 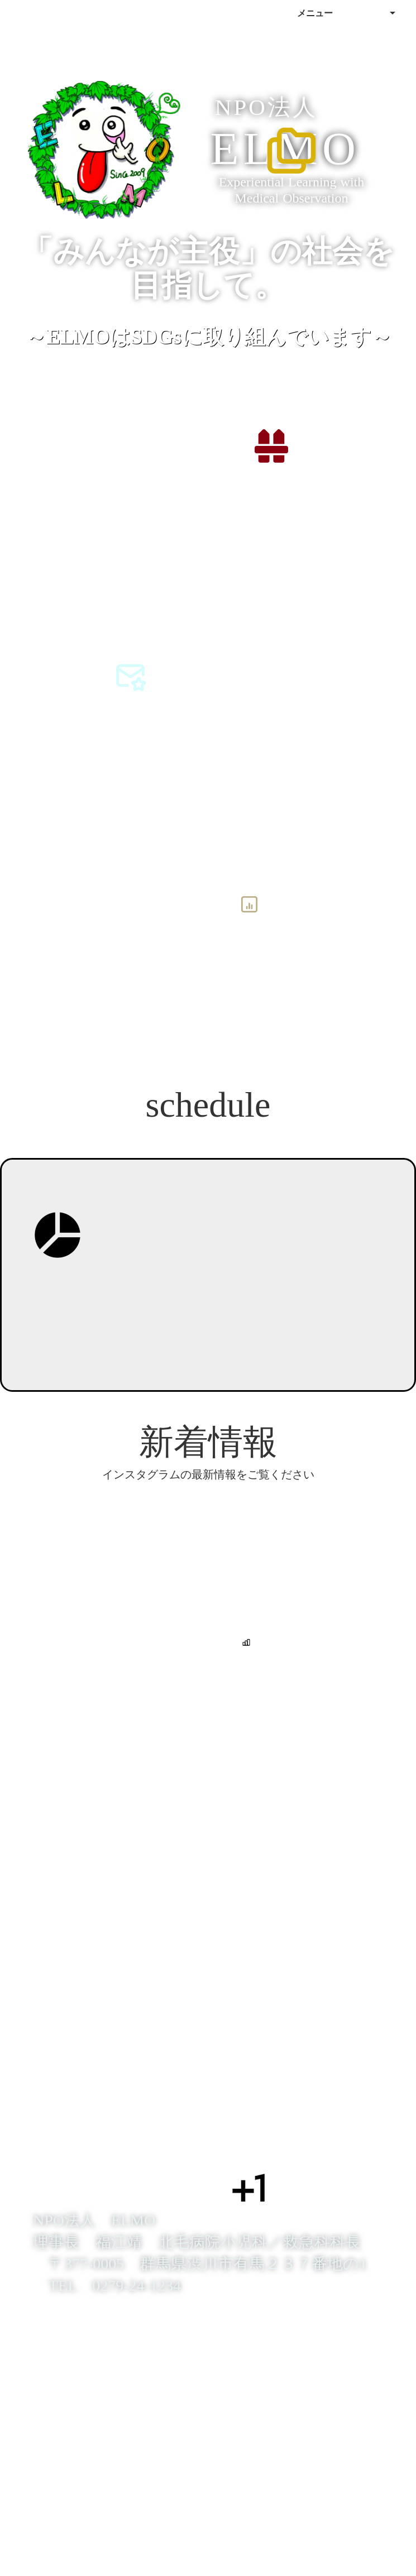 I want to click on set boundary or perimeter limits, so click(x=271, y=446).